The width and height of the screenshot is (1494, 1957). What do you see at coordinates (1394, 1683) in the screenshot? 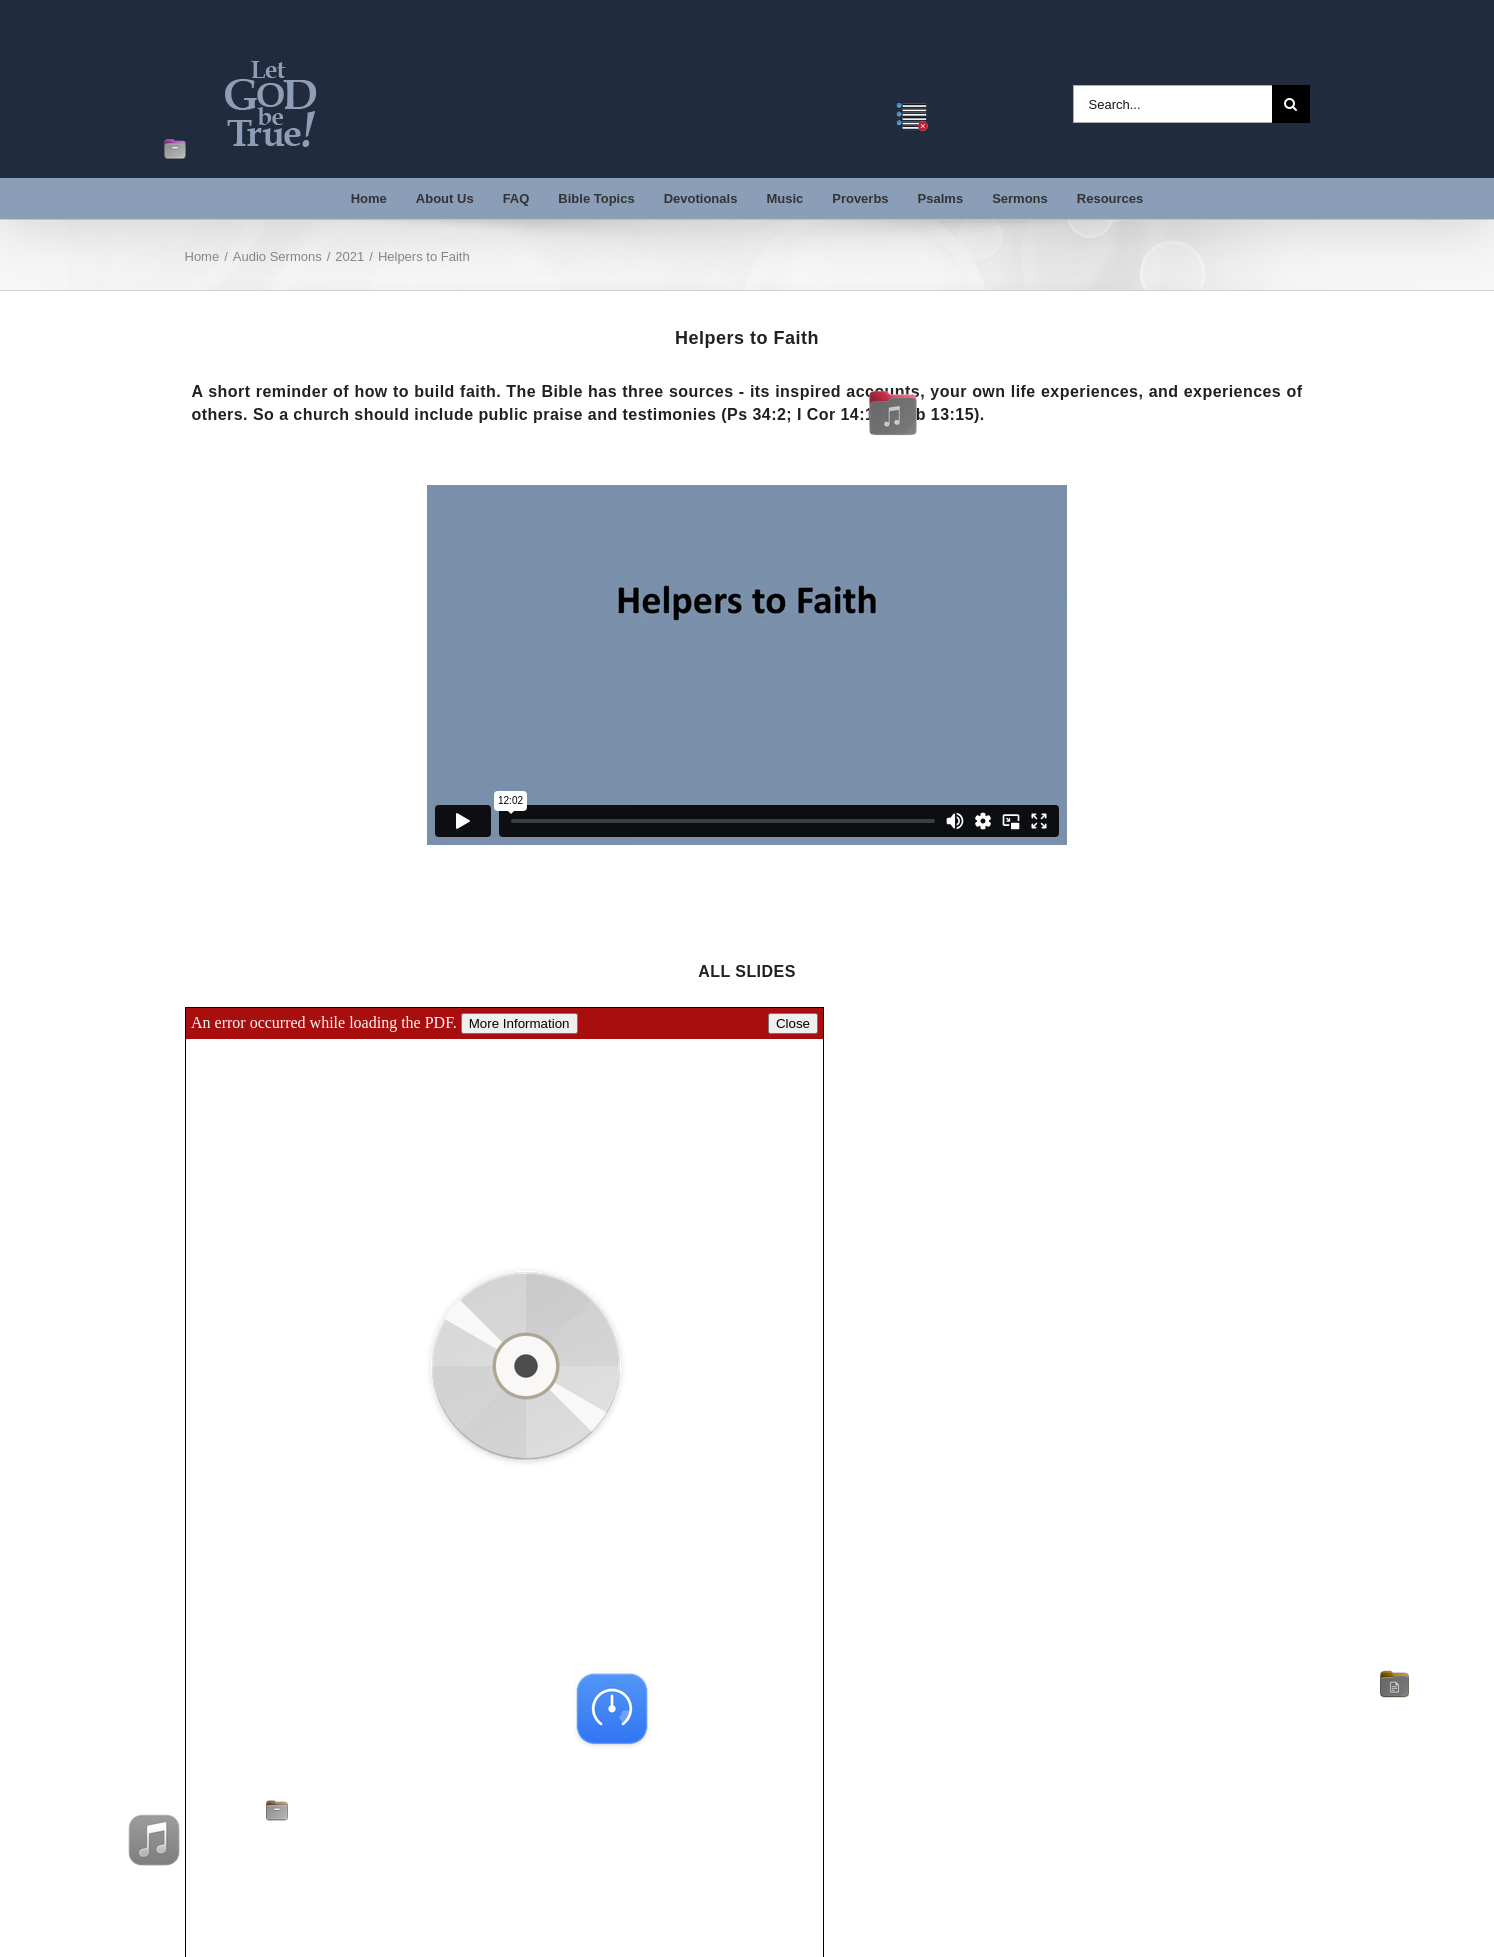
I see `open your documents folder` at bounding box center [1394, 1683].